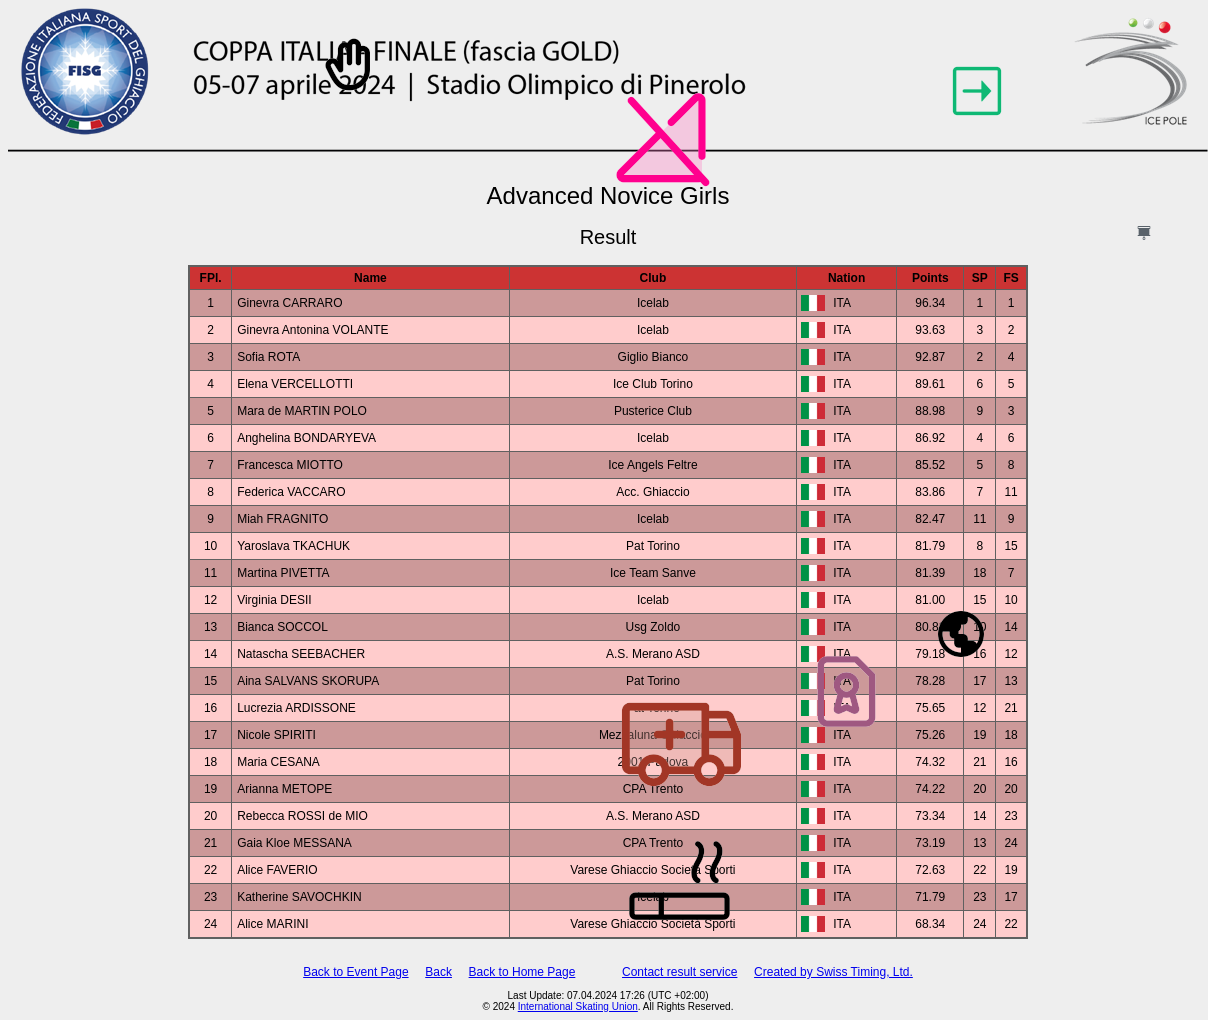 This screenshot has width=1208, height=1020. Describe the element at coordinates (677, 738) in the screenshot. I see `request emergency medical services` at that location.